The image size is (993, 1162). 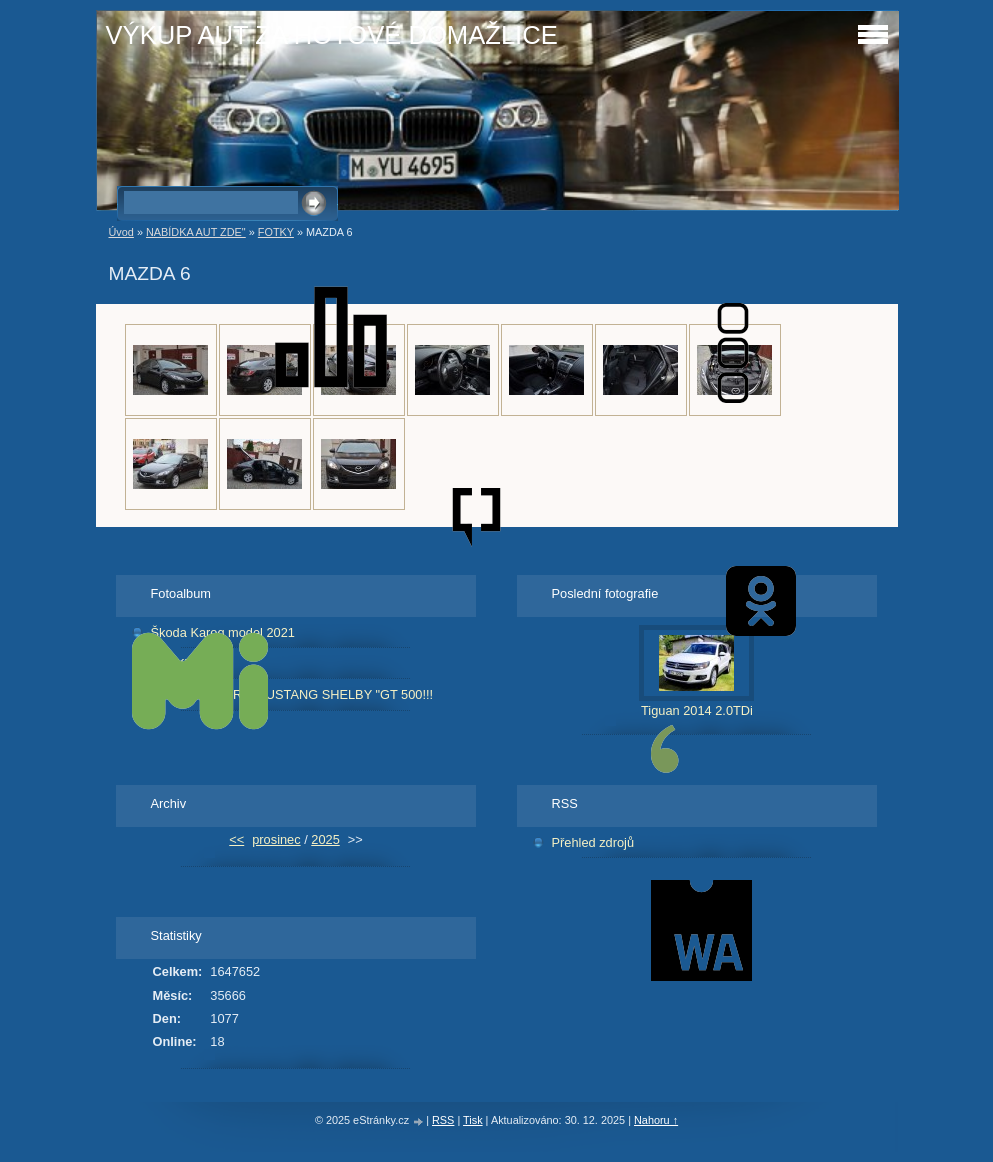 What do you see at coordinates (701, 930) in the screenshot?
I see `webassembly technology or framework indicator` at bounding box center [701, 930].